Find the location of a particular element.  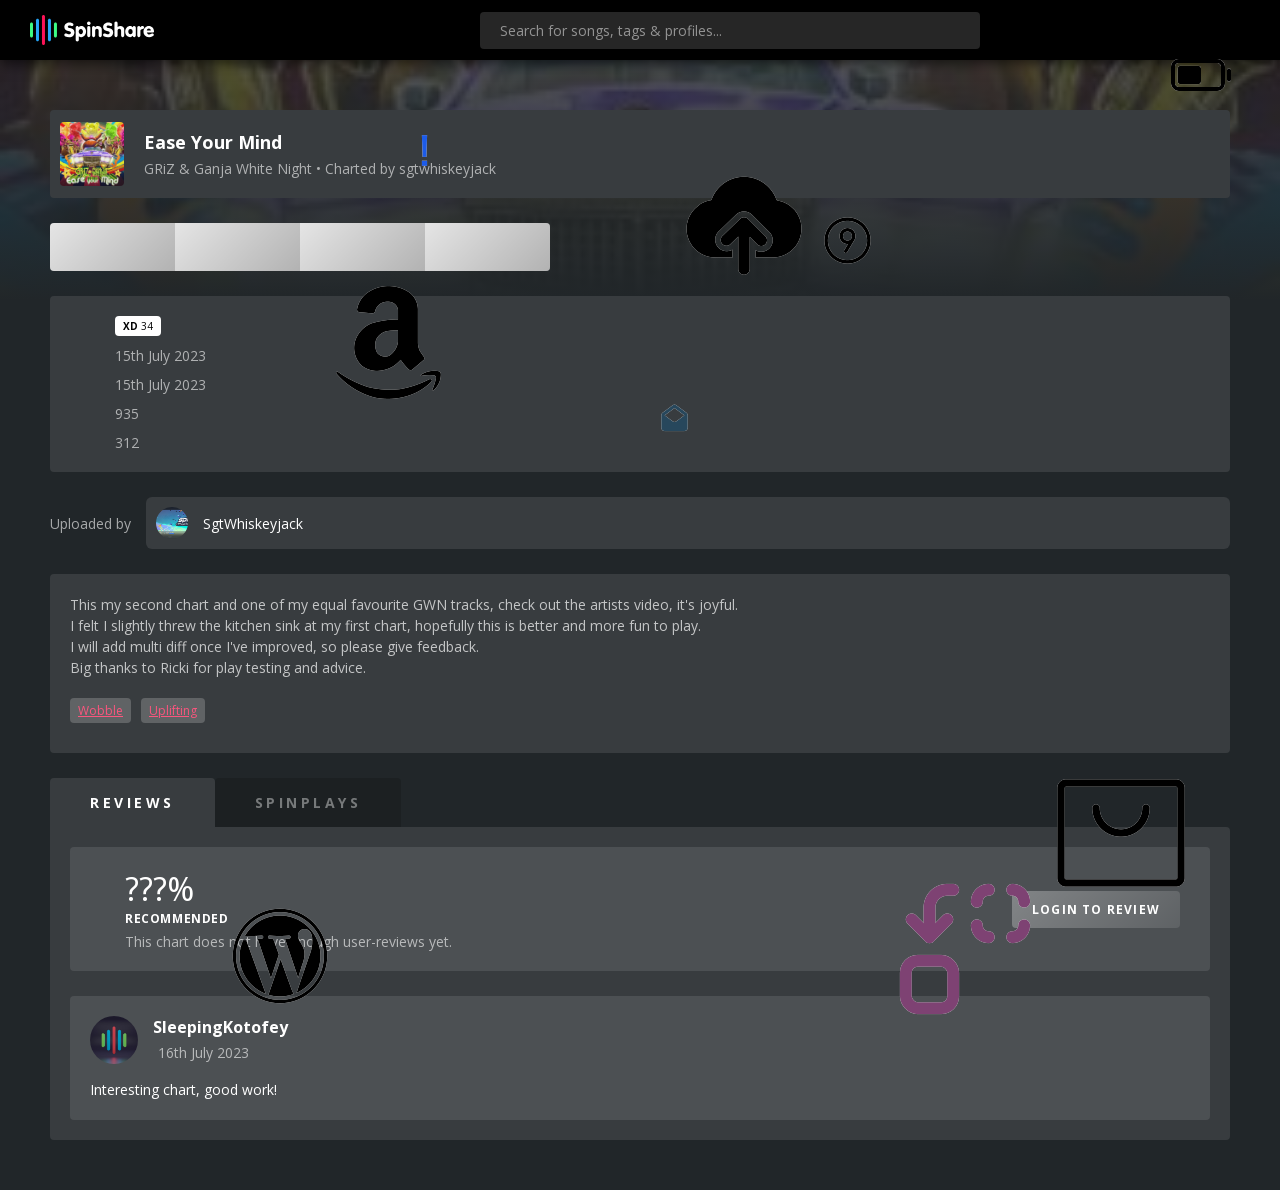

view your shopping bag is located at coordinates (1121, 833).